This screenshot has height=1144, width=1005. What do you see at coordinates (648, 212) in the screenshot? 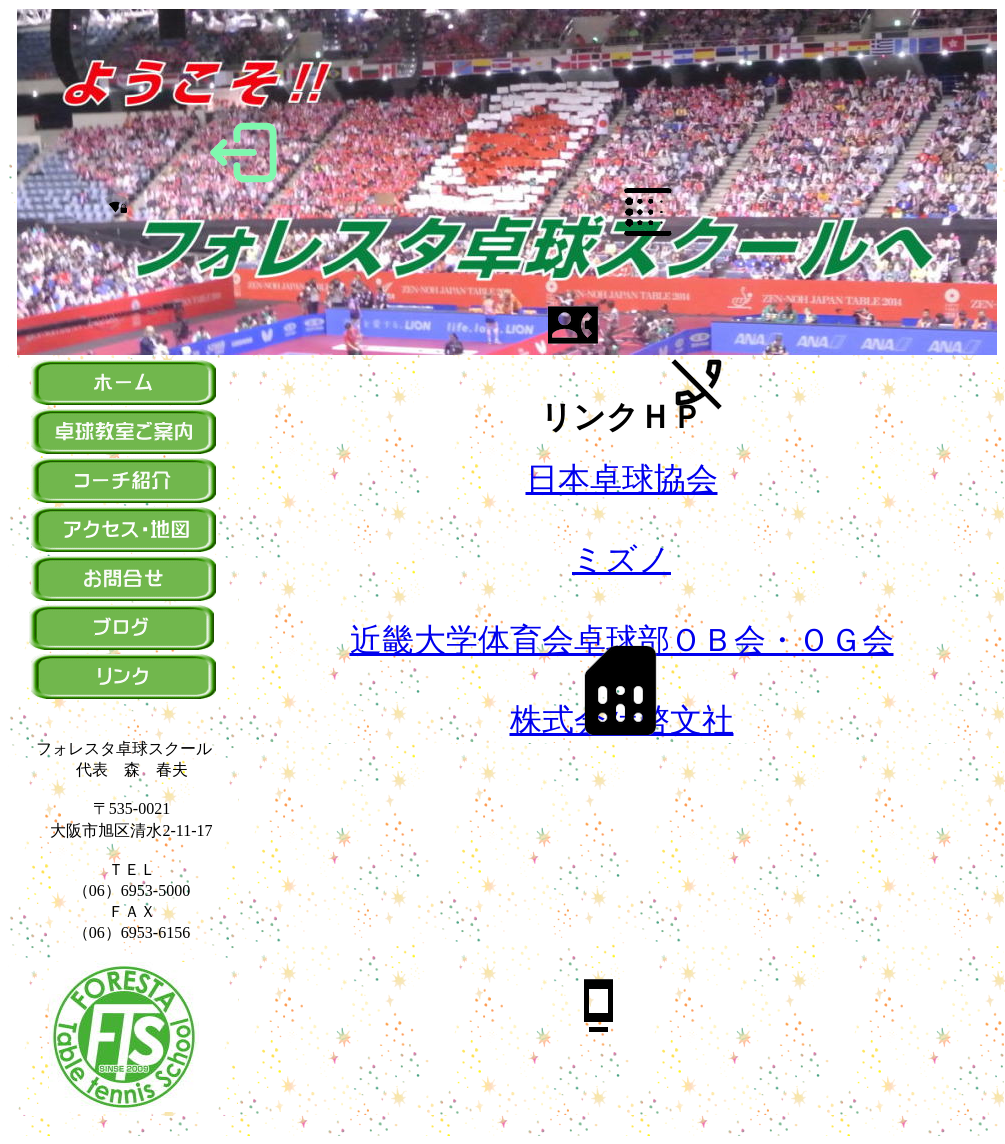
I see `apply linear blur effect to image` at bounding box center [648, 212].